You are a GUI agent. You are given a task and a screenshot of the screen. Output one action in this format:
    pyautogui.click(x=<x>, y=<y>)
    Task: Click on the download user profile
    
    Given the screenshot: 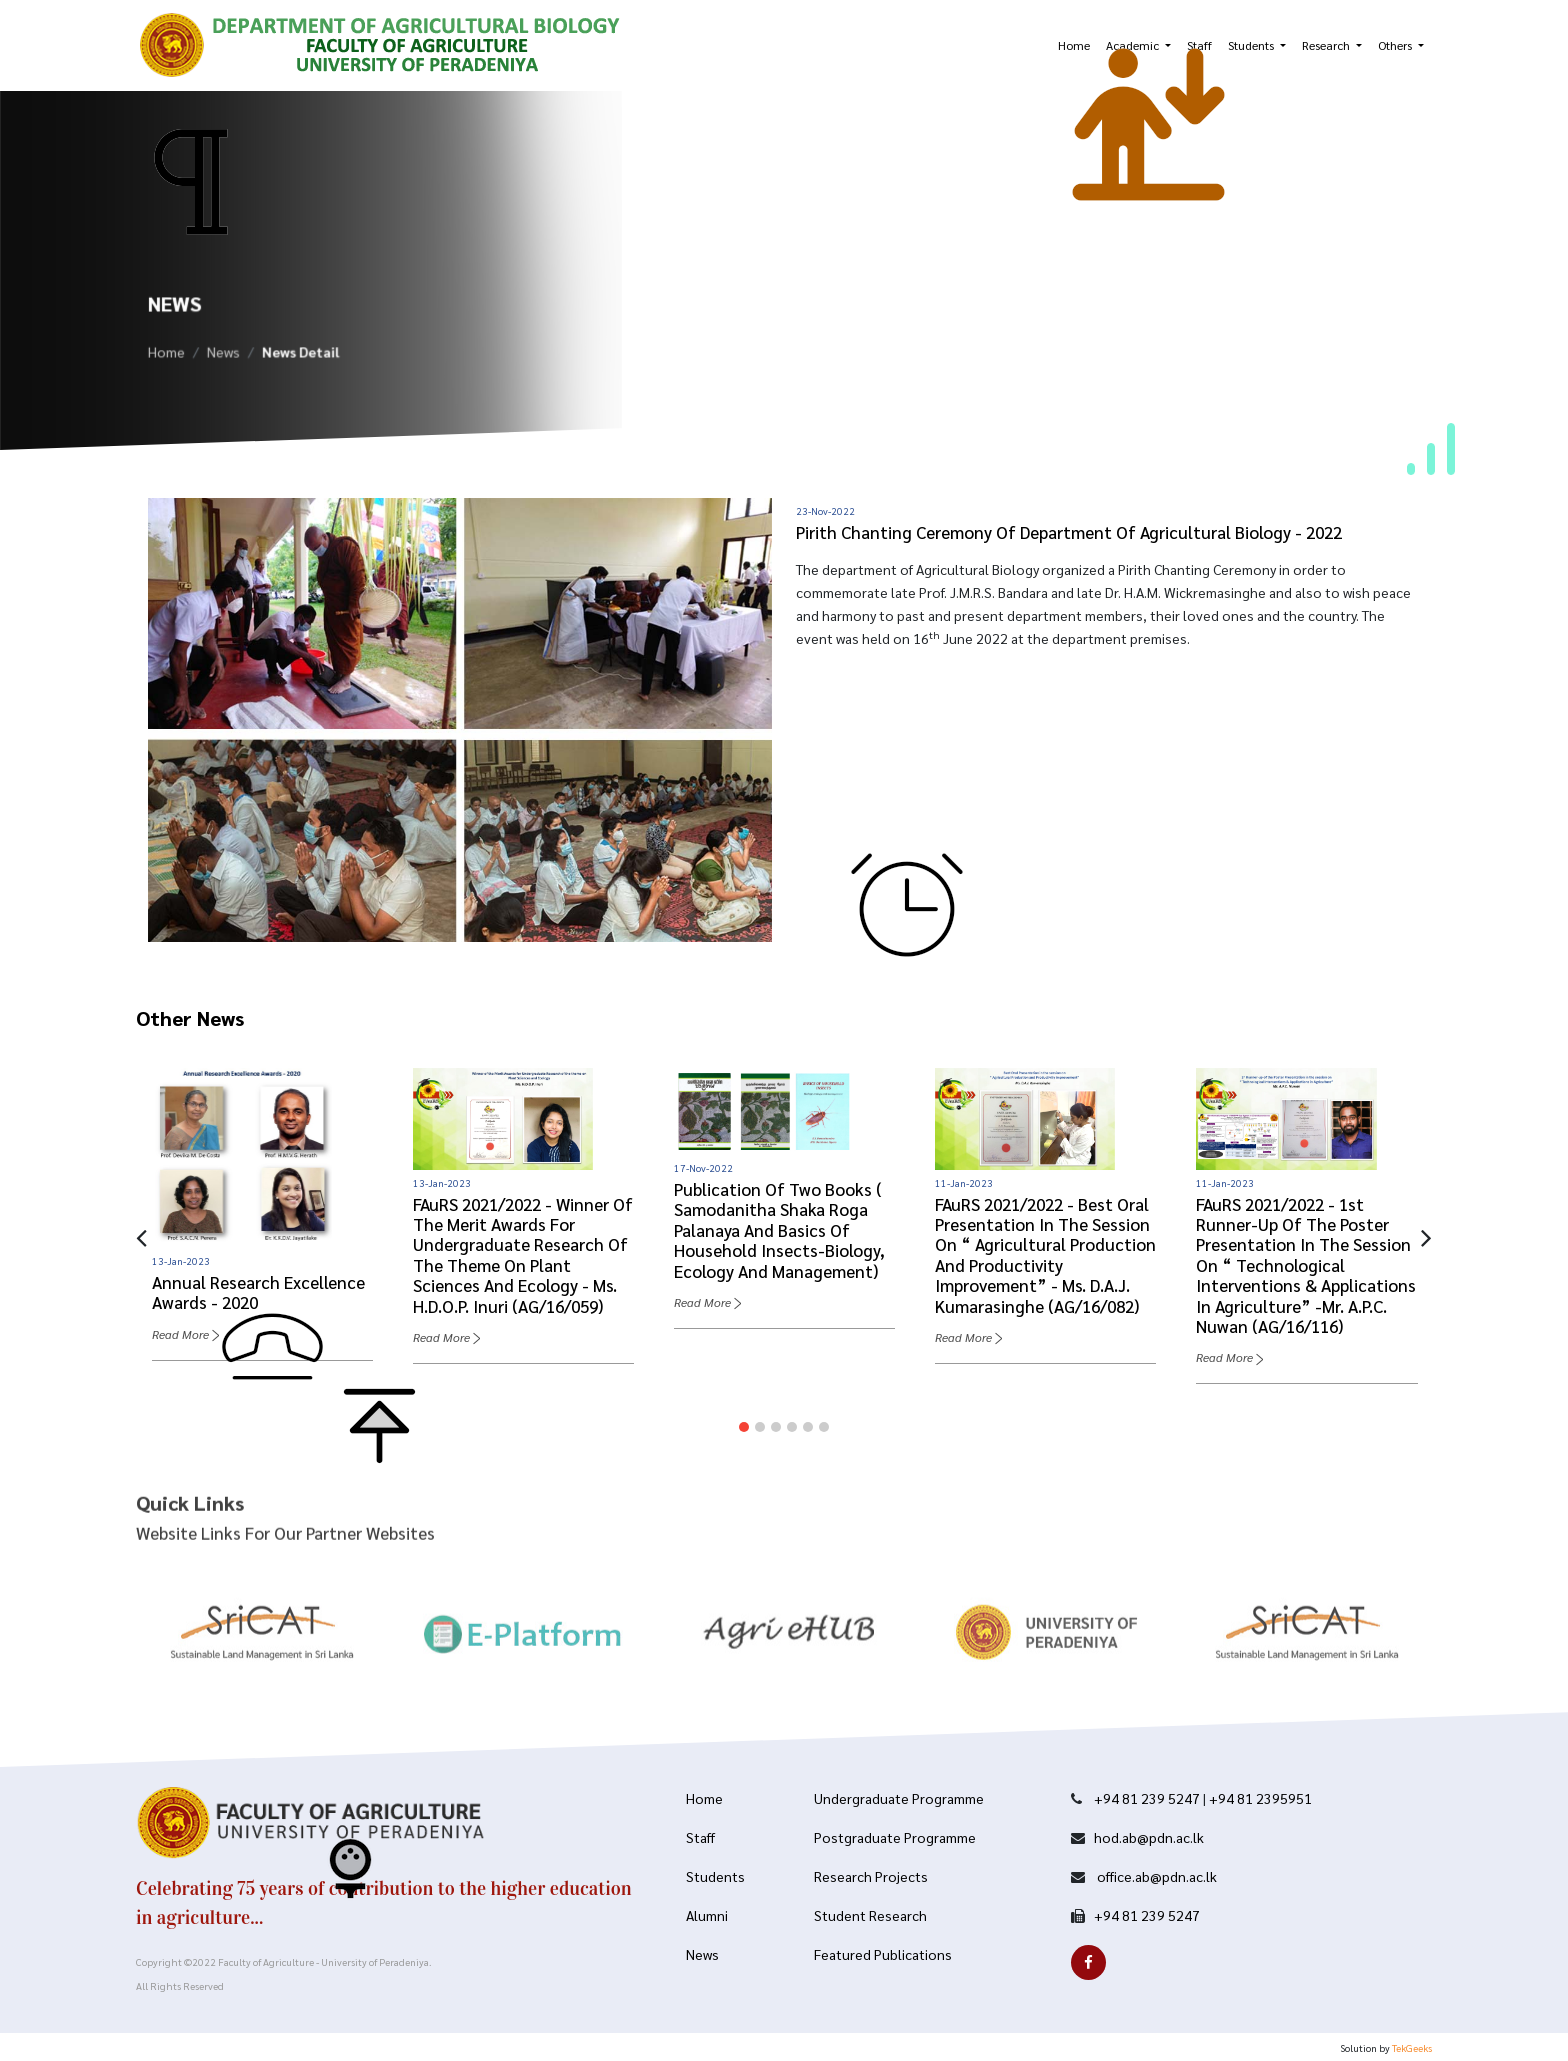 What is the action you would take?
    pyautogui.click(x=1148, y=124)
    